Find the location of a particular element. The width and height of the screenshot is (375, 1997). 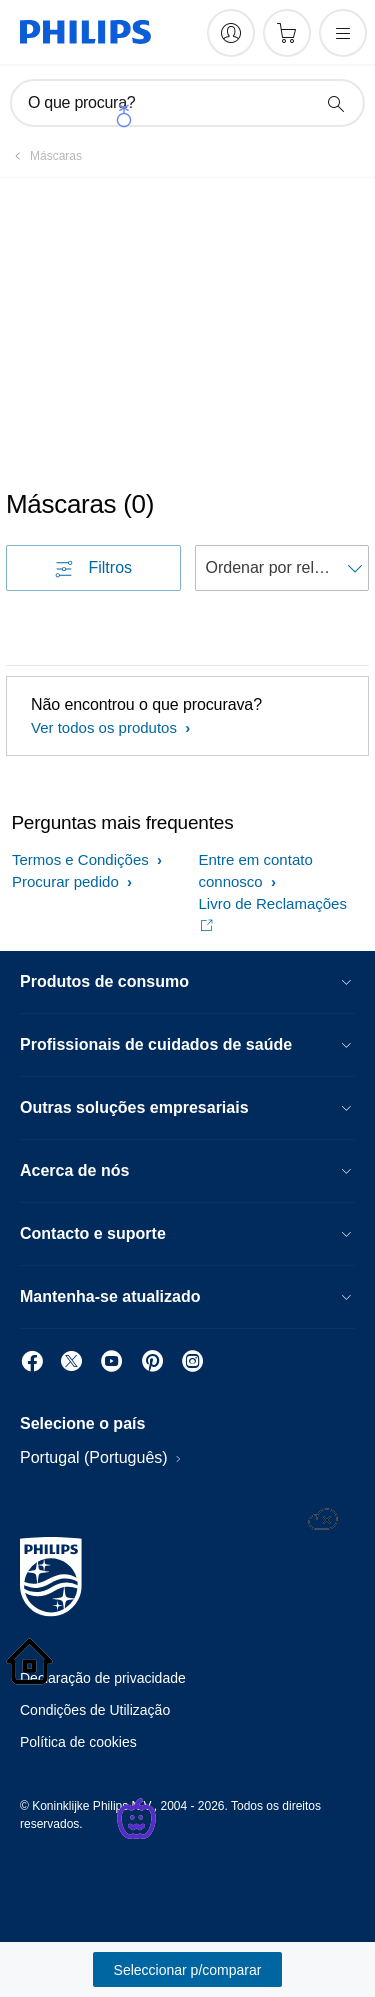

navigate to home screen is located at coordinates (29, 1661).